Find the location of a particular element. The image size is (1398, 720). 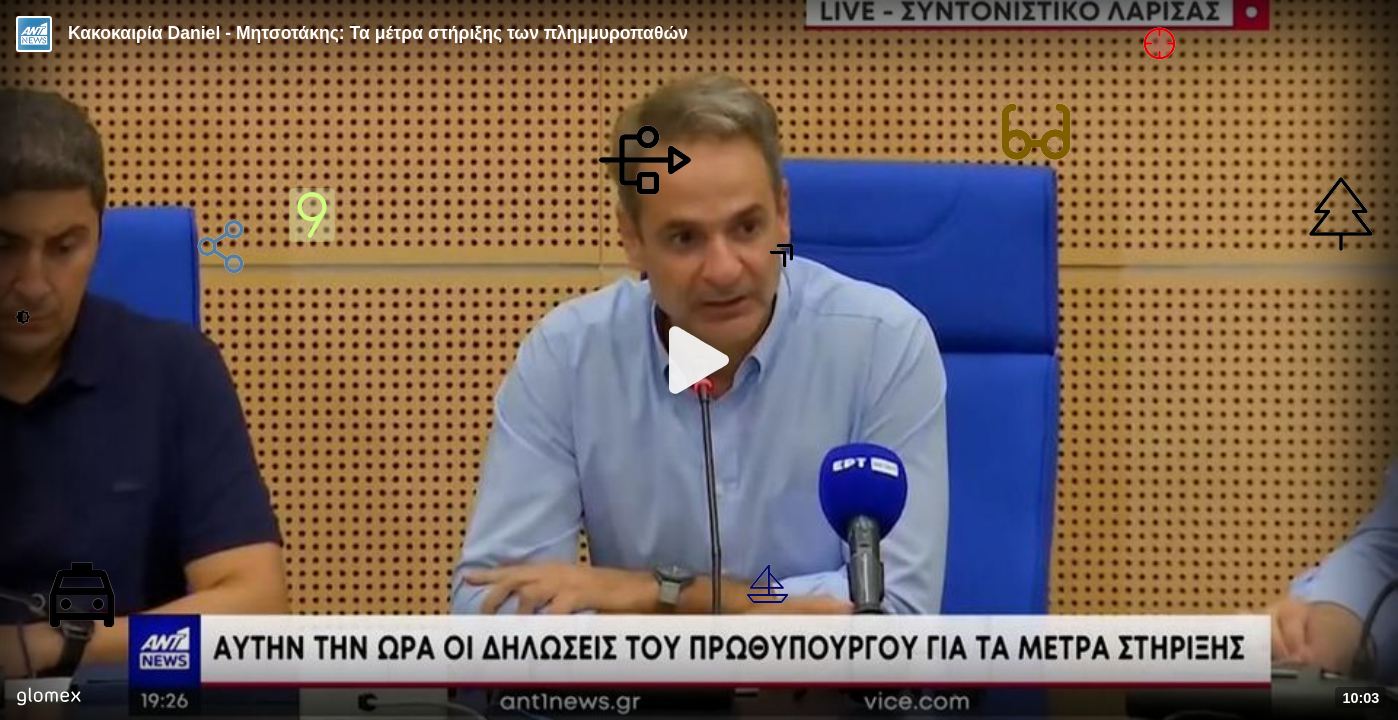

request a taxi or rideshare is located at coordinates (82, 595).